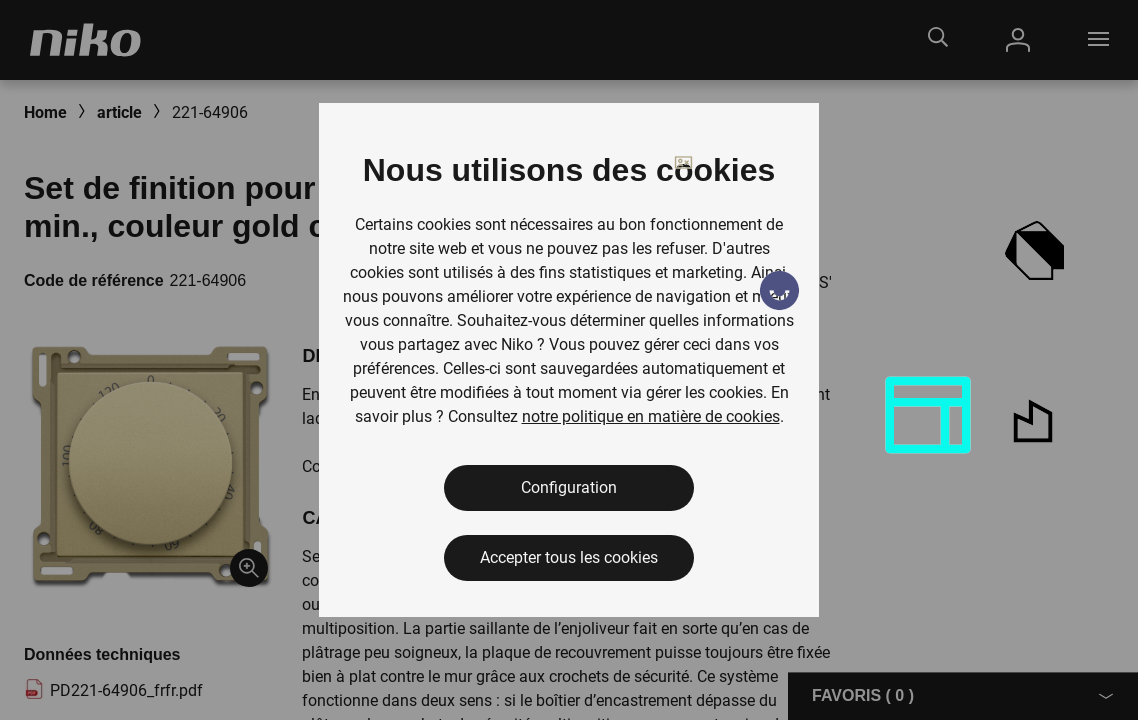 The height and width of the screenshot is (720, 1138). Describe the element at coordinates (779, 290) in the screenshot. I see `view your profile` at that location.